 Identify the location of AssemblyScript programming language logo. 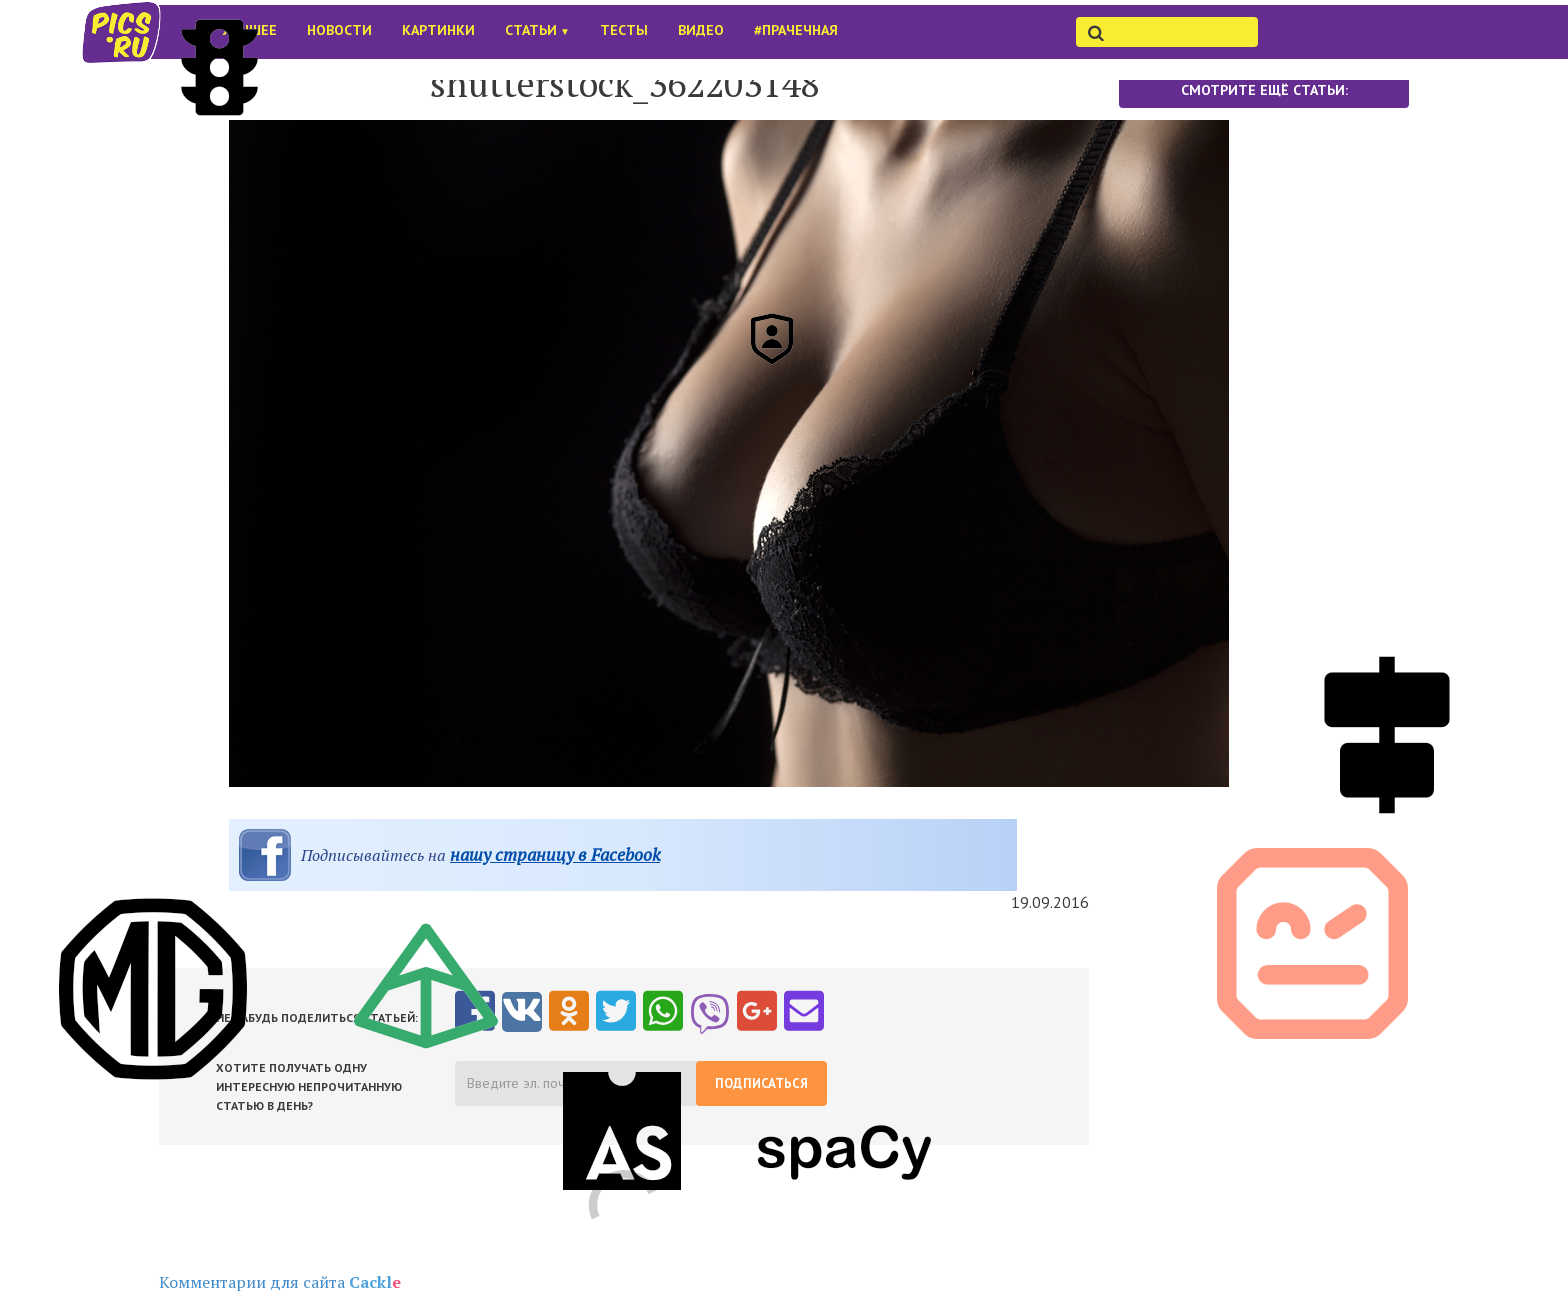
(622, 1131).